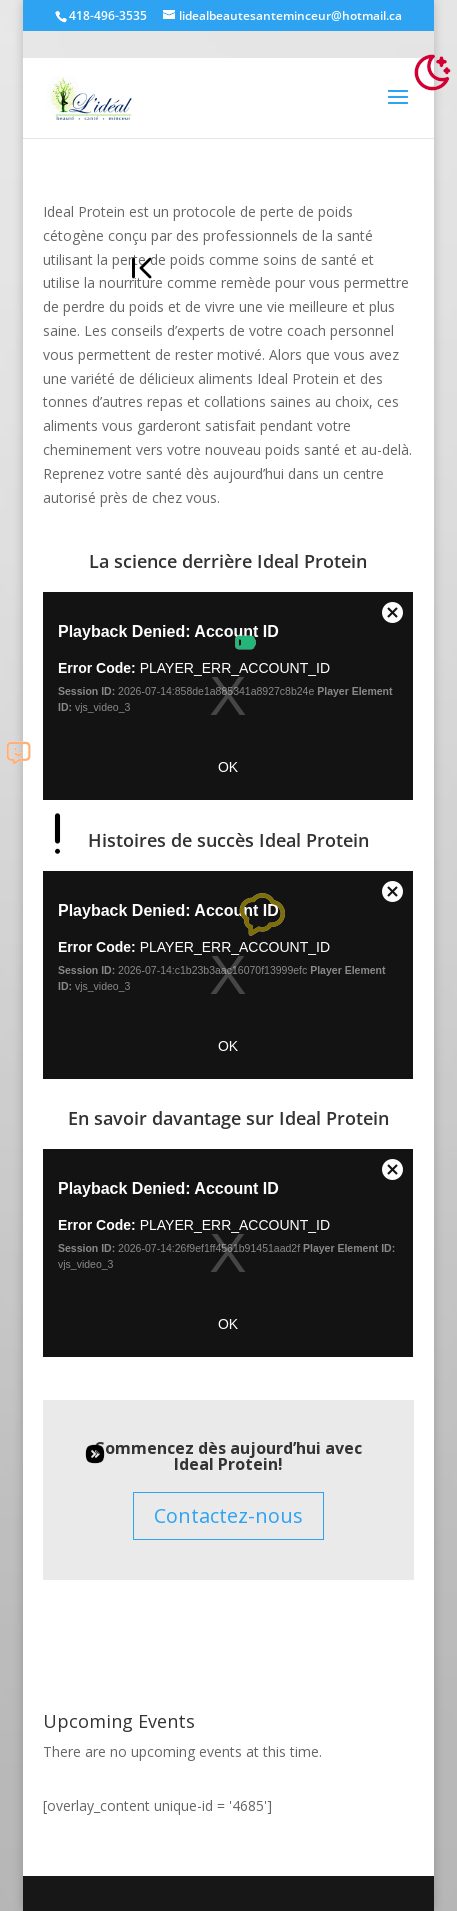 The image size is (457, 1911). What do you see at coordinates (261, 914) in the screenshot?
I see `open chat or messaging` at bounding box center [261, 914].